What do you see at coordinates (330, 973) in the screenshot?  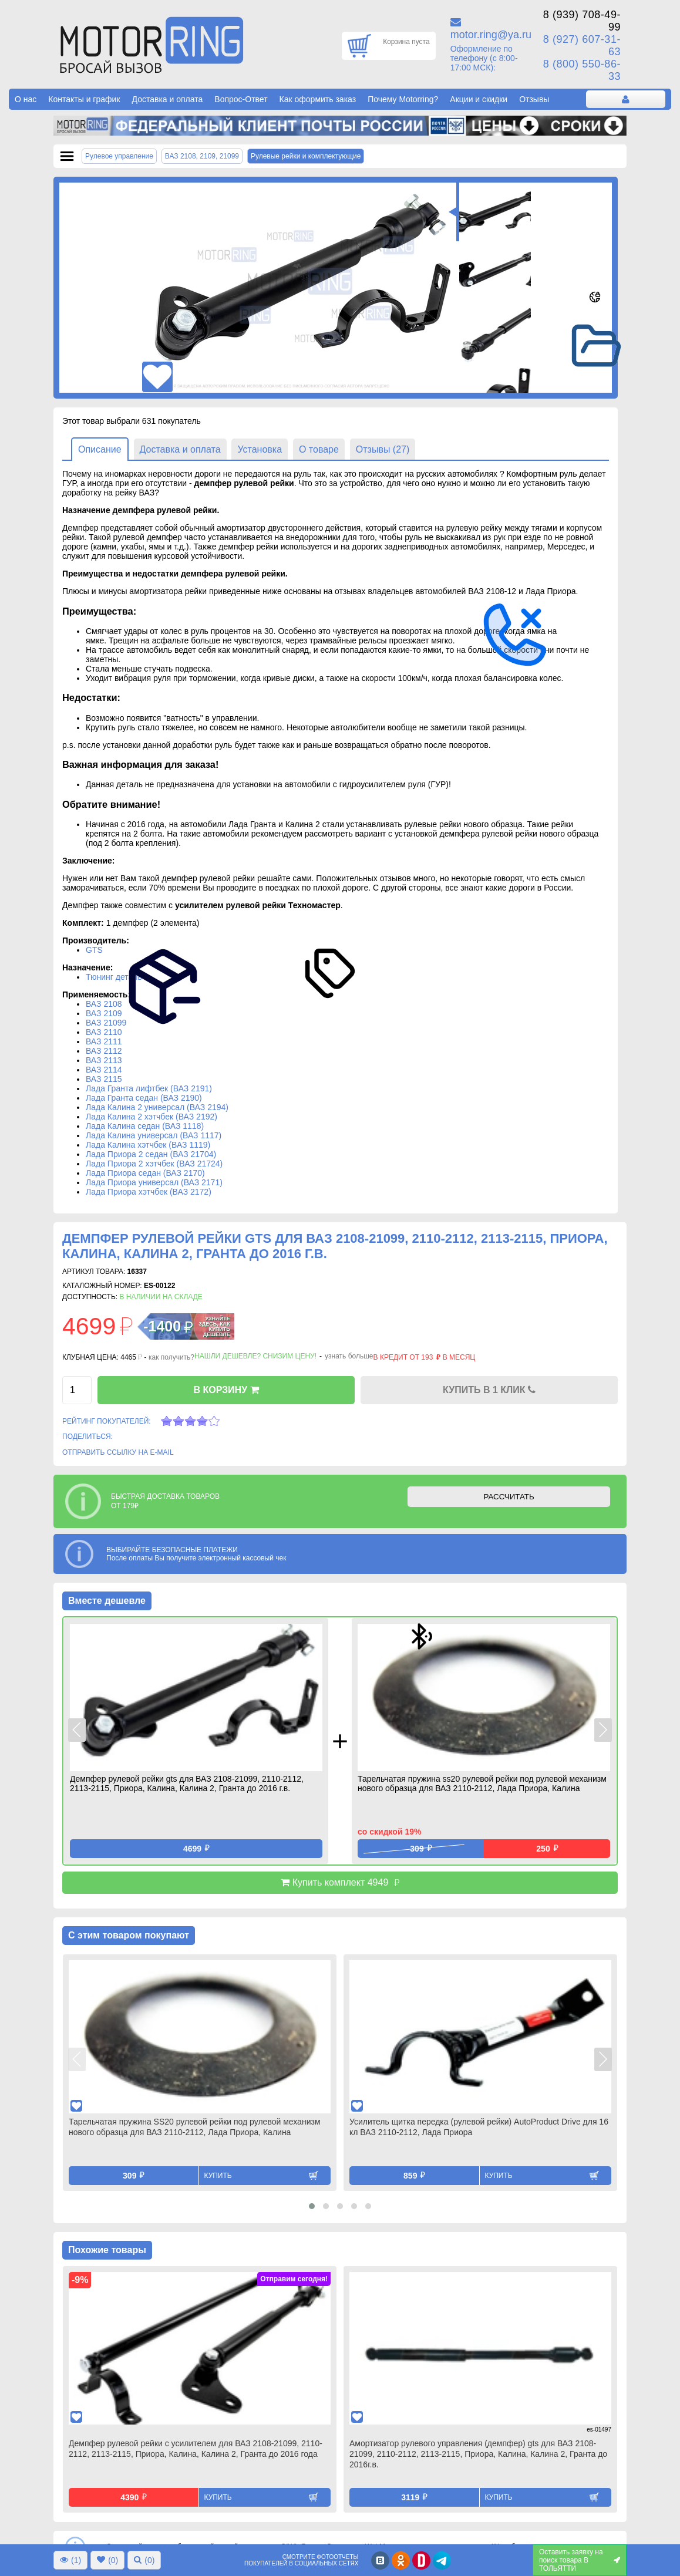 I see `manage tags or labels` at bounding box center [330, 973].